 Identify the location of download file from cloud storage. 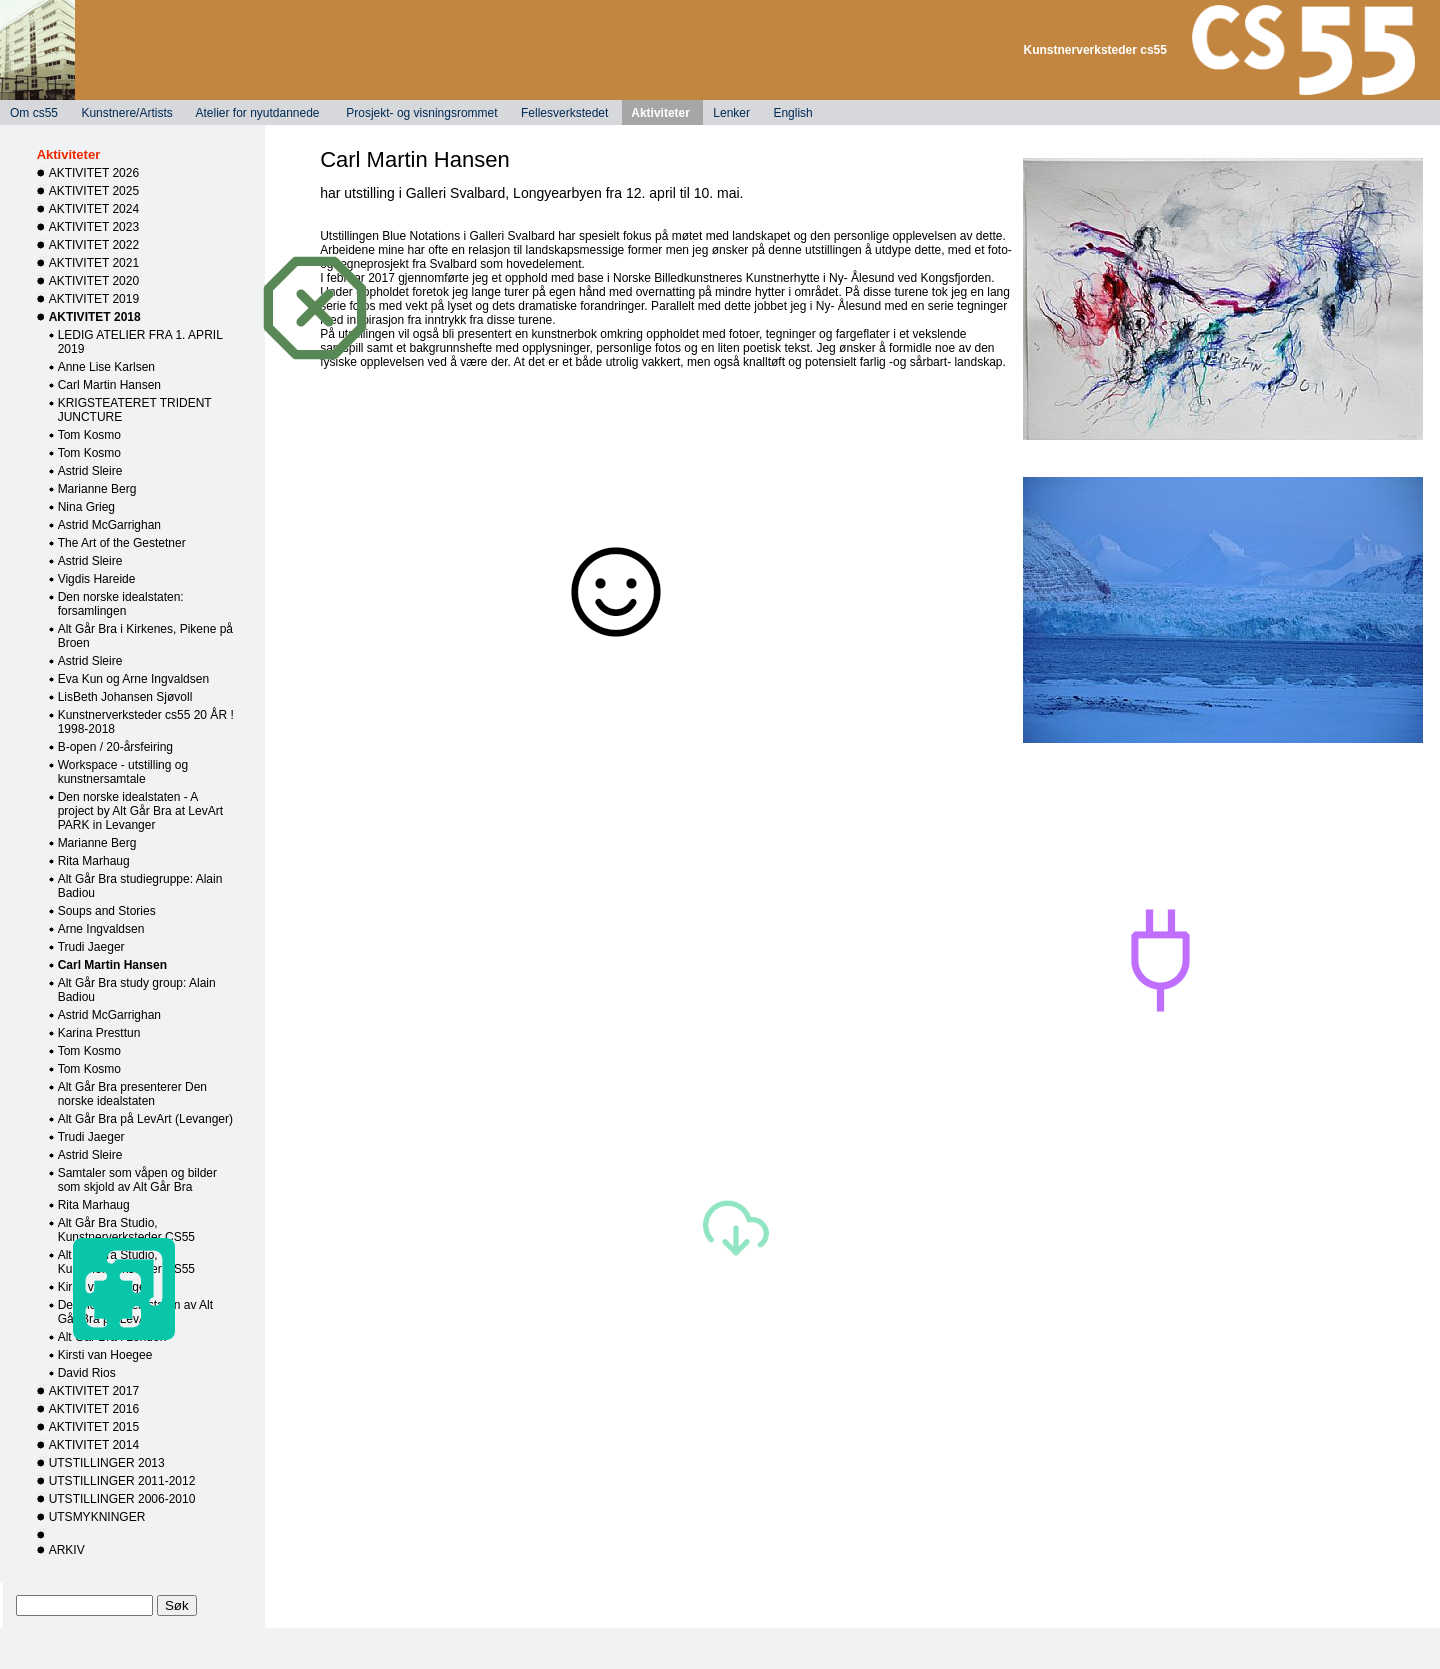
(736, 1228).